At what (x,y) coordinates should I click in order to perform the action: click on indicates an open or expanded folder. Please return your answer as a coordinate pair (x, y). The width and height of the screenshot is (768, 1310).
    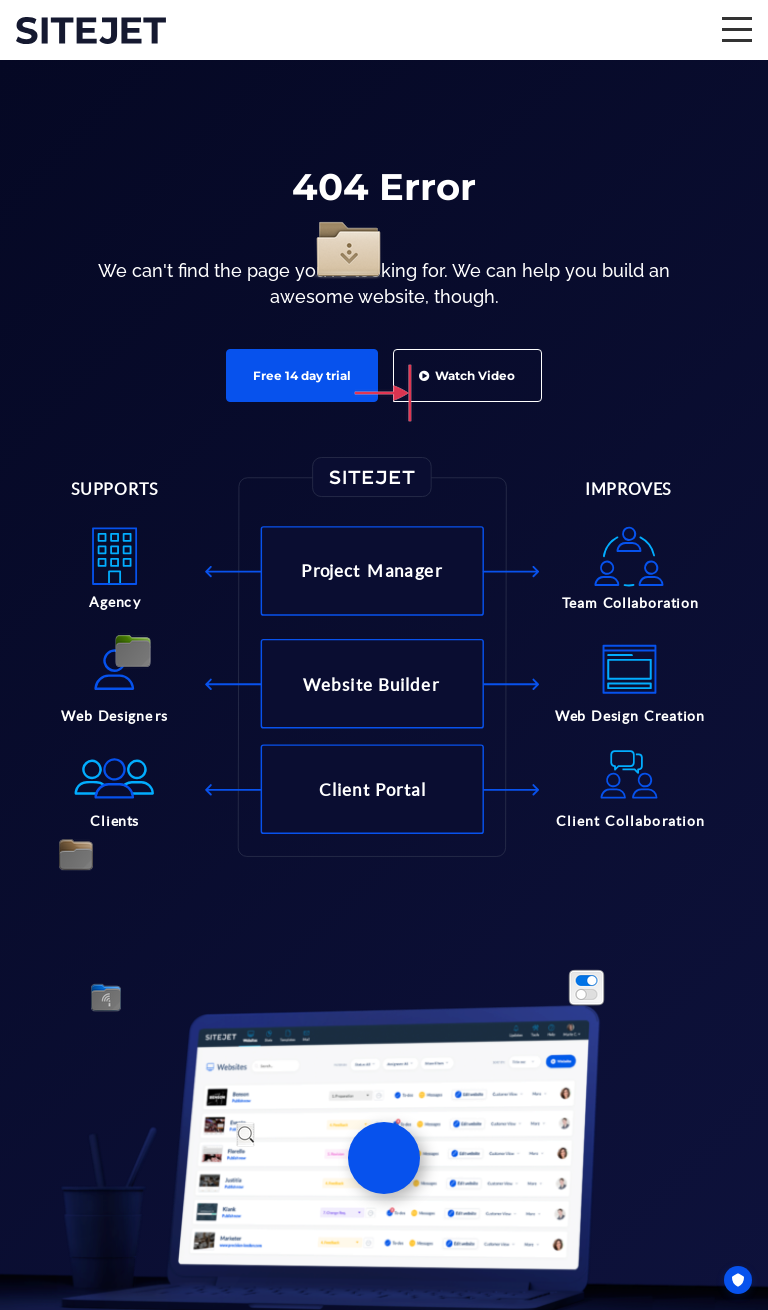
    Looking at the image, I should click on (76, 854).